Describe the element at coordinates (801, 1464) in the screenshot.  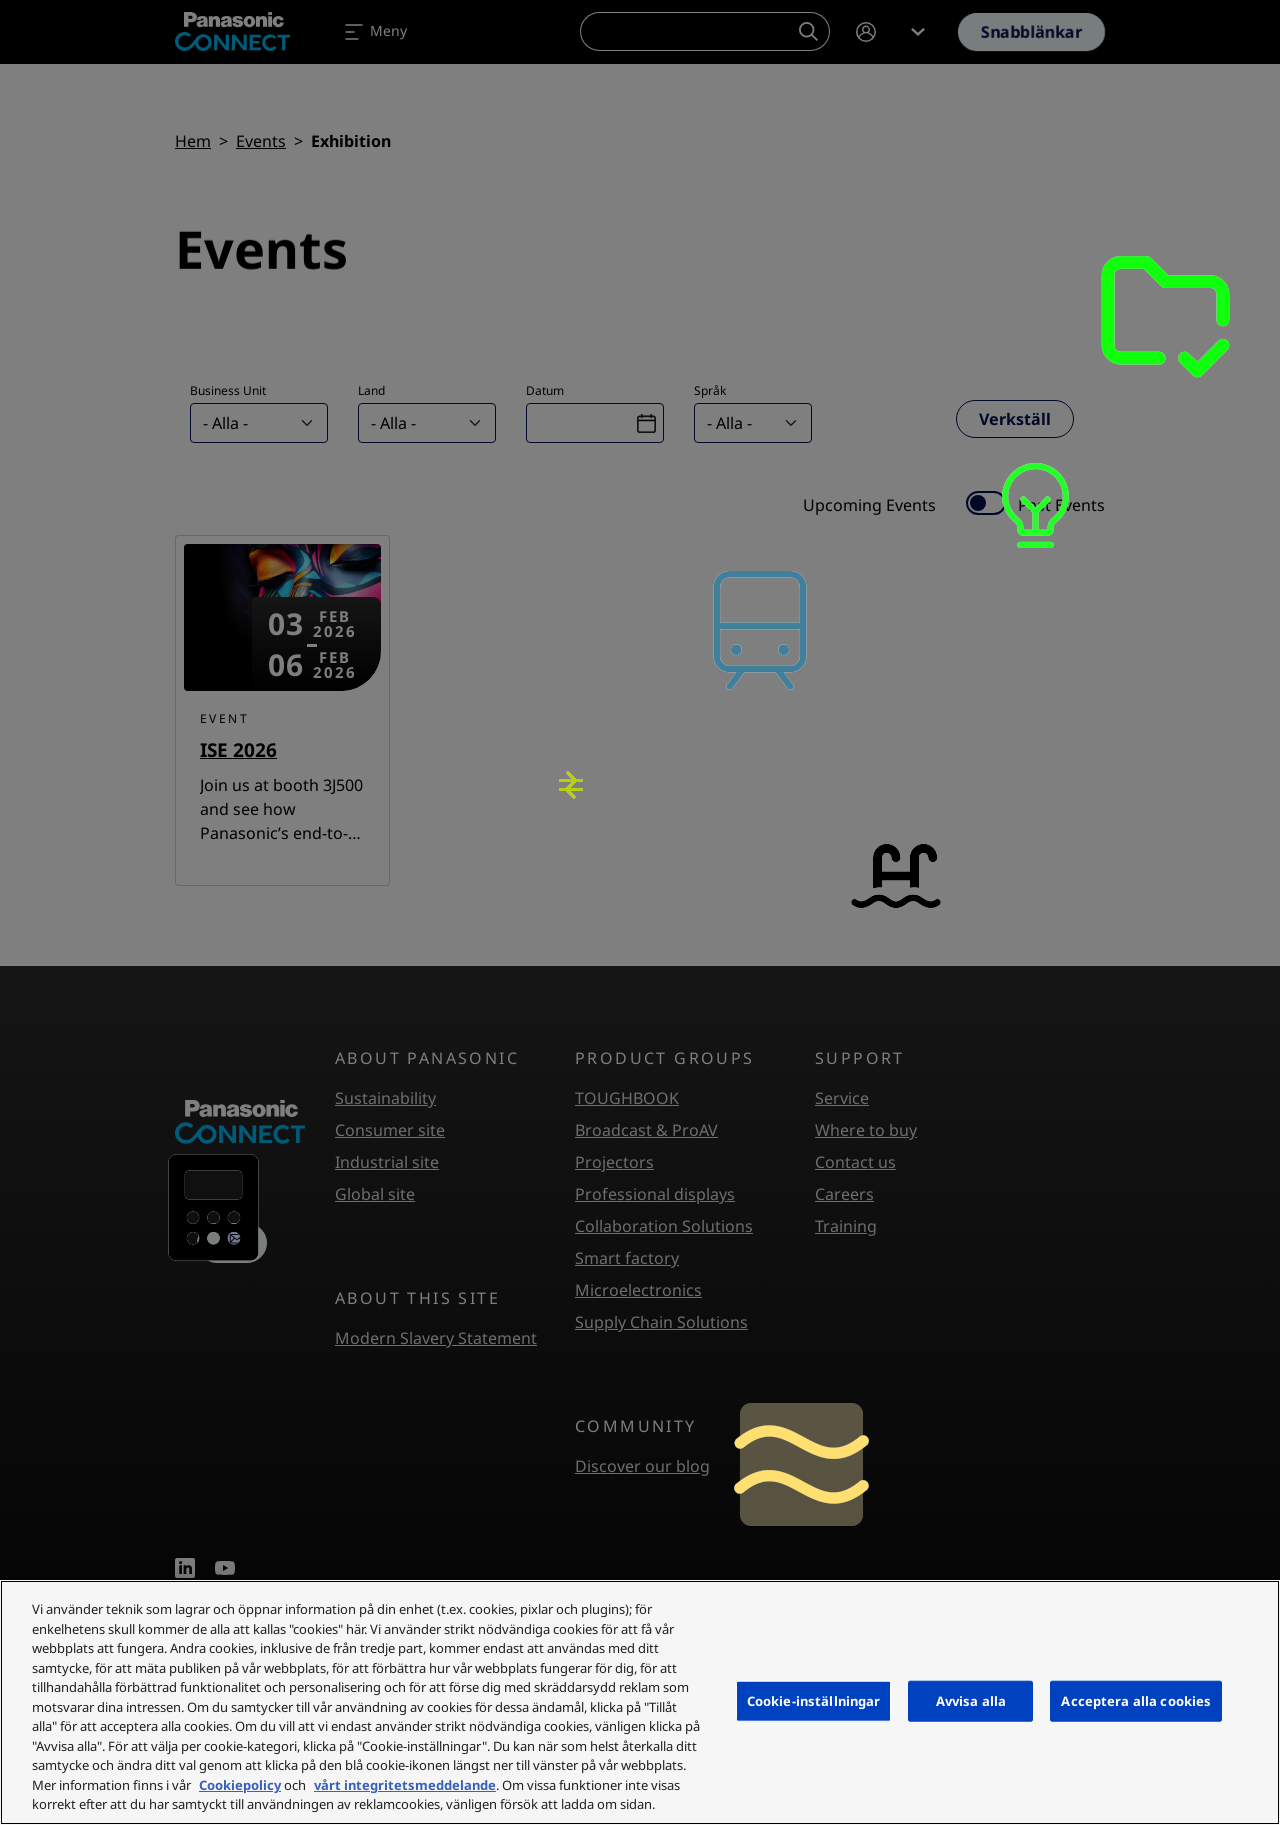
I see `indicates approximate or estimated value` at that location.